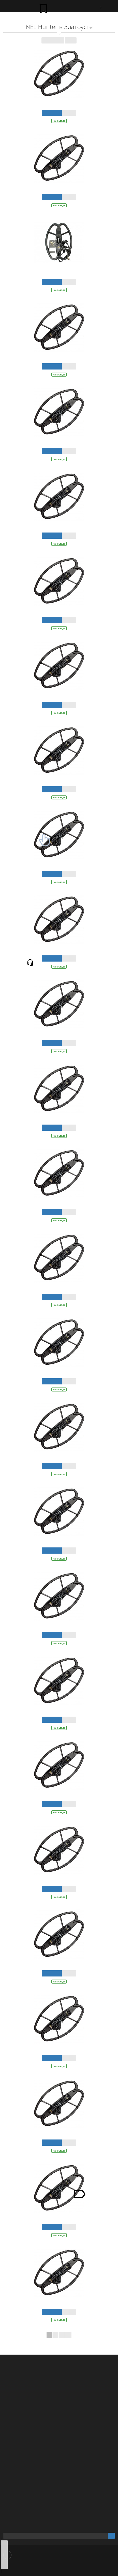 The image size is (118, 2576). What do you see at coordinates (79, 2194) in the screenshot?
I see `add a label or tag to an item` at bounding box center [79, 2194].